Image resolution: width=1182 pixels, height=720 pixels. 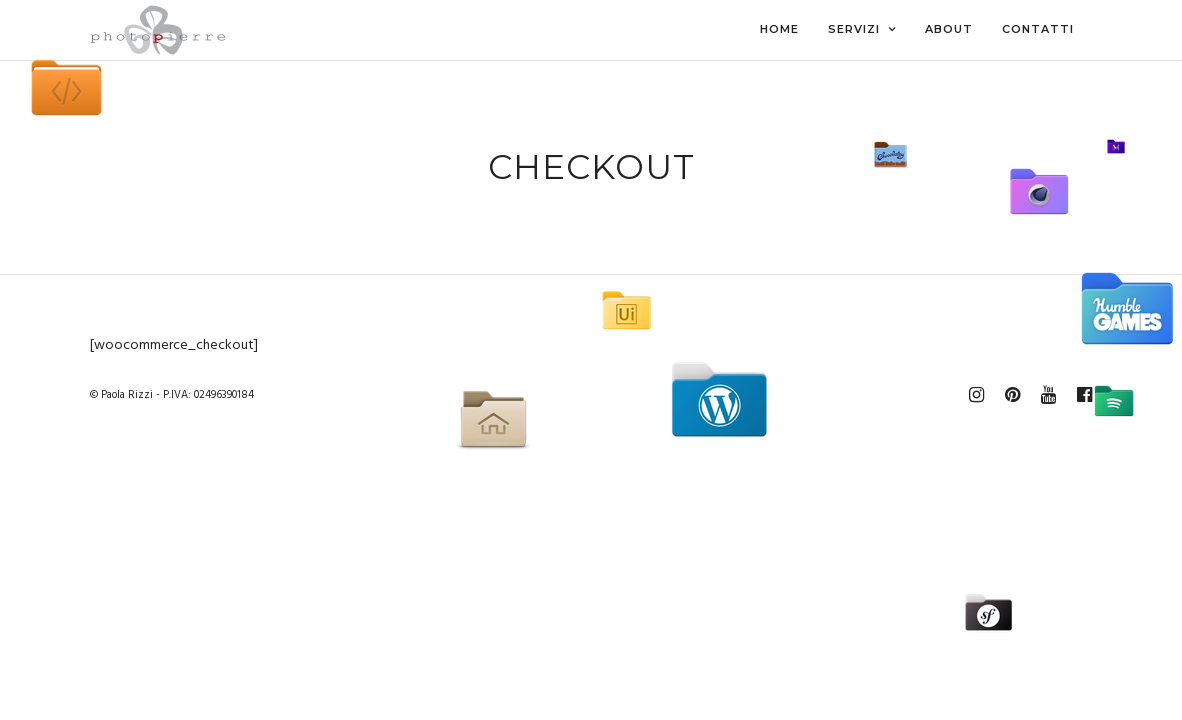 I want to click on open Cinema 4D project files folder, so click(x=1039, y=193).